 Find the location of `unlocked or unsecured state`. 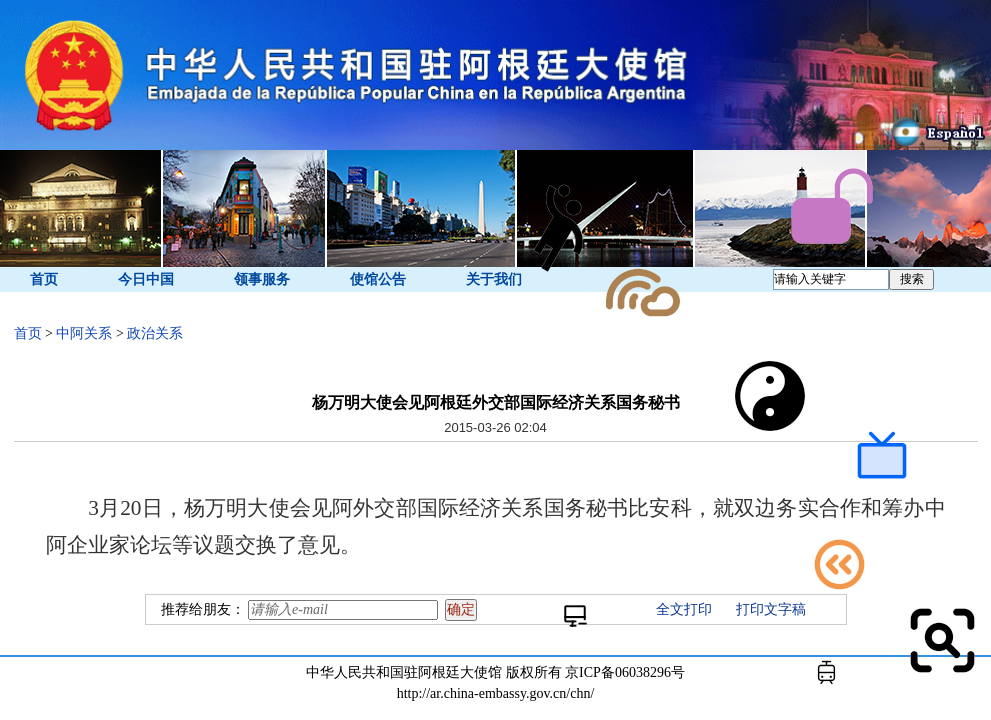

unlocked or unsecured state is located at coordinates (832, 206).